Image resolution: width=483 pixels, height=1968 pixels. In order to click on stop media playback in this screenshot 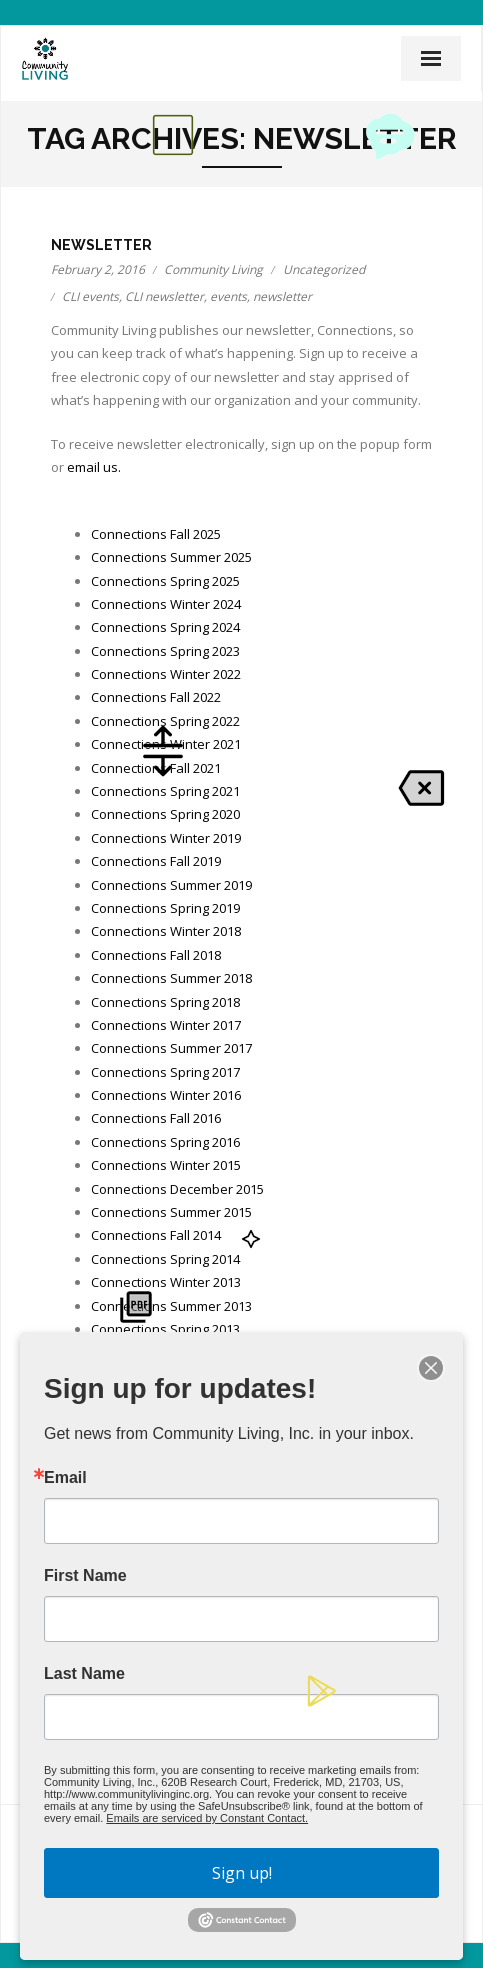, I will do `click(173, 135)`.